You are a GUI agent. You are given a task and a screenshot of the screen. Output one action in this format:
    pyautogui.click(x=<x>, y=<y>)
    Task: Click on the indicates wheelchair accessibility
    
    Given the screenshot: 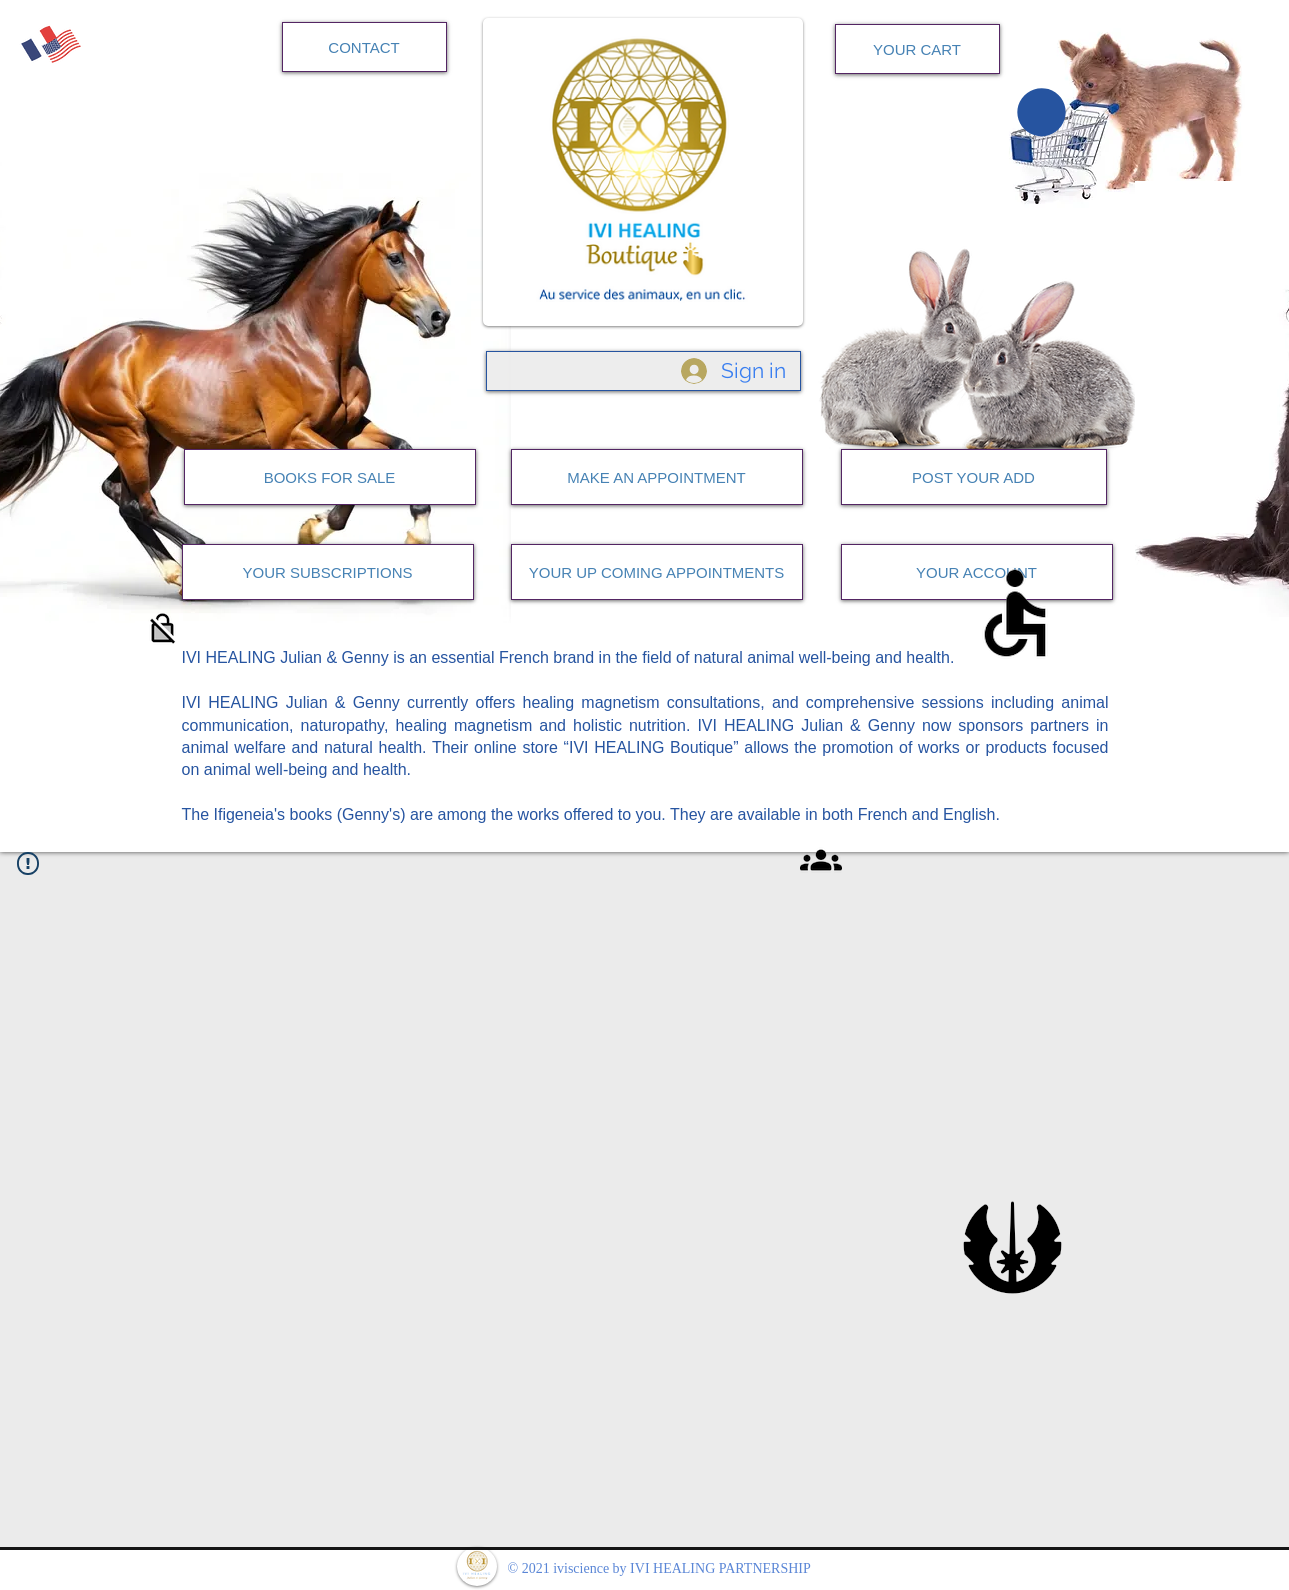 What is the action you would take?
    pyautogui.click(x=1015, y=613)
    